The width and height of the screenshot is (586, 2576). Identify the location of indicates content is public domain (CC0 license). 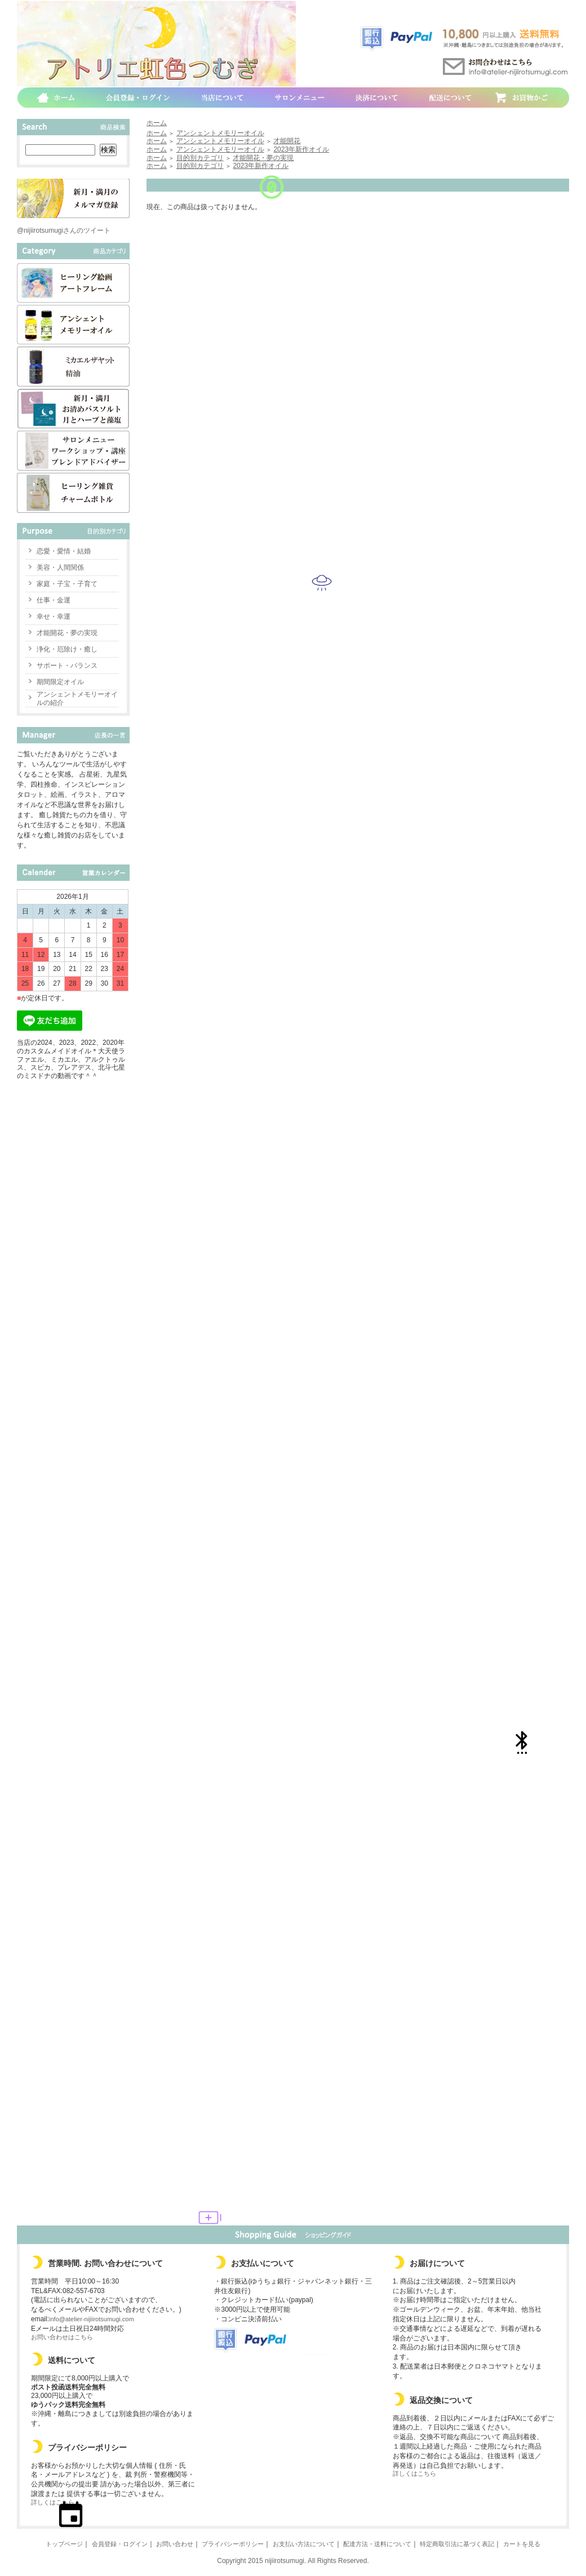
(272, 187).